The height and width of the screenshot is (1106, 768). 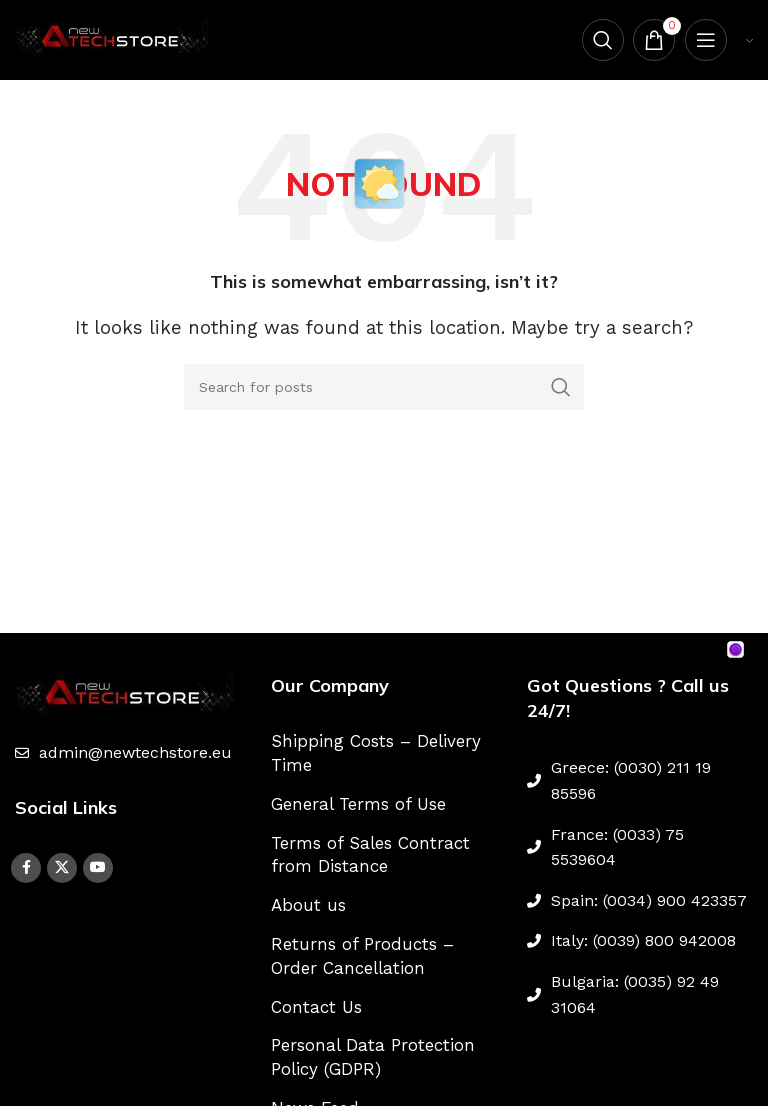 What do you see at coordinates (735, 649) in the screenshot?
I see `open transporter app for uploading content to app store connect` at bounding box center [735, 649].